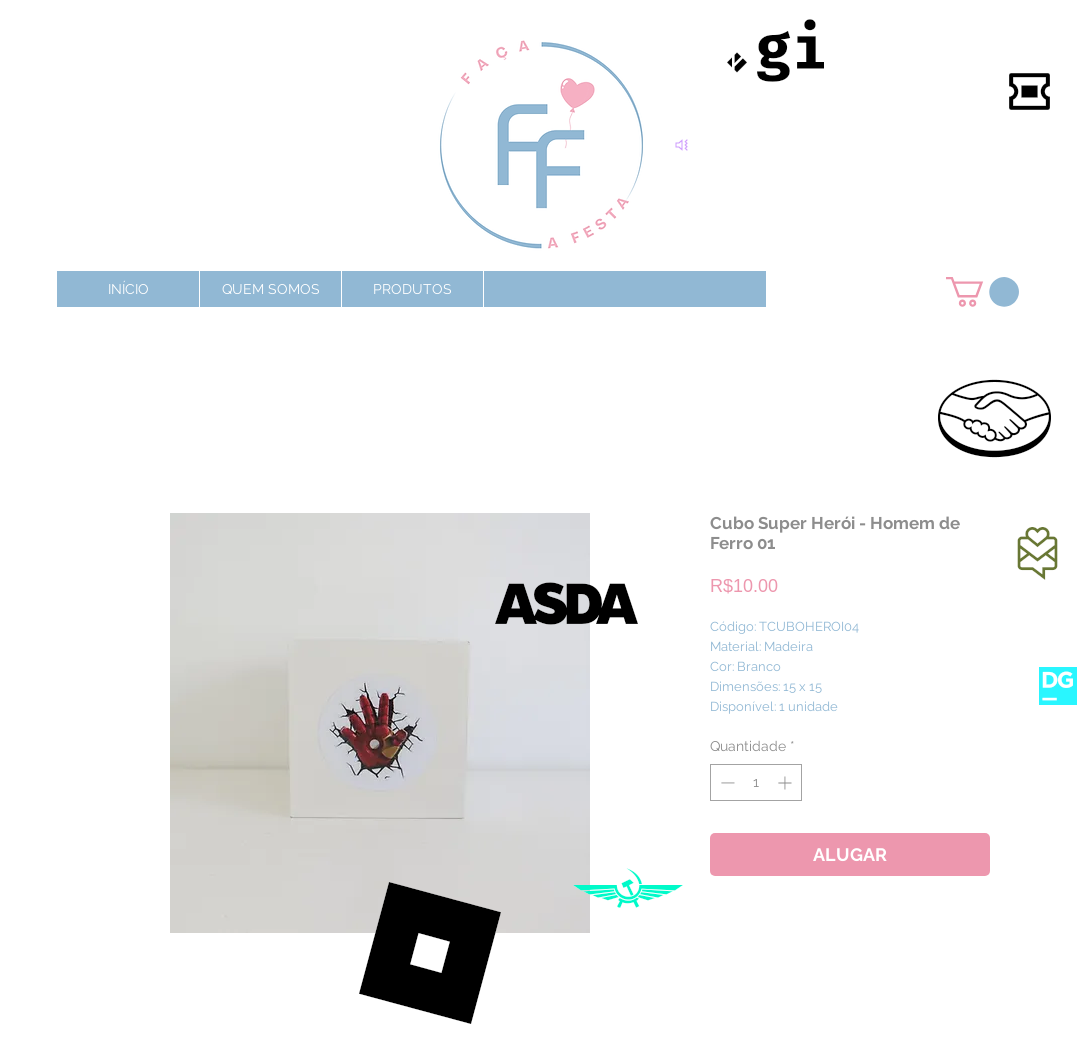  I want to click on open the Roblox app, so click(430, 953).